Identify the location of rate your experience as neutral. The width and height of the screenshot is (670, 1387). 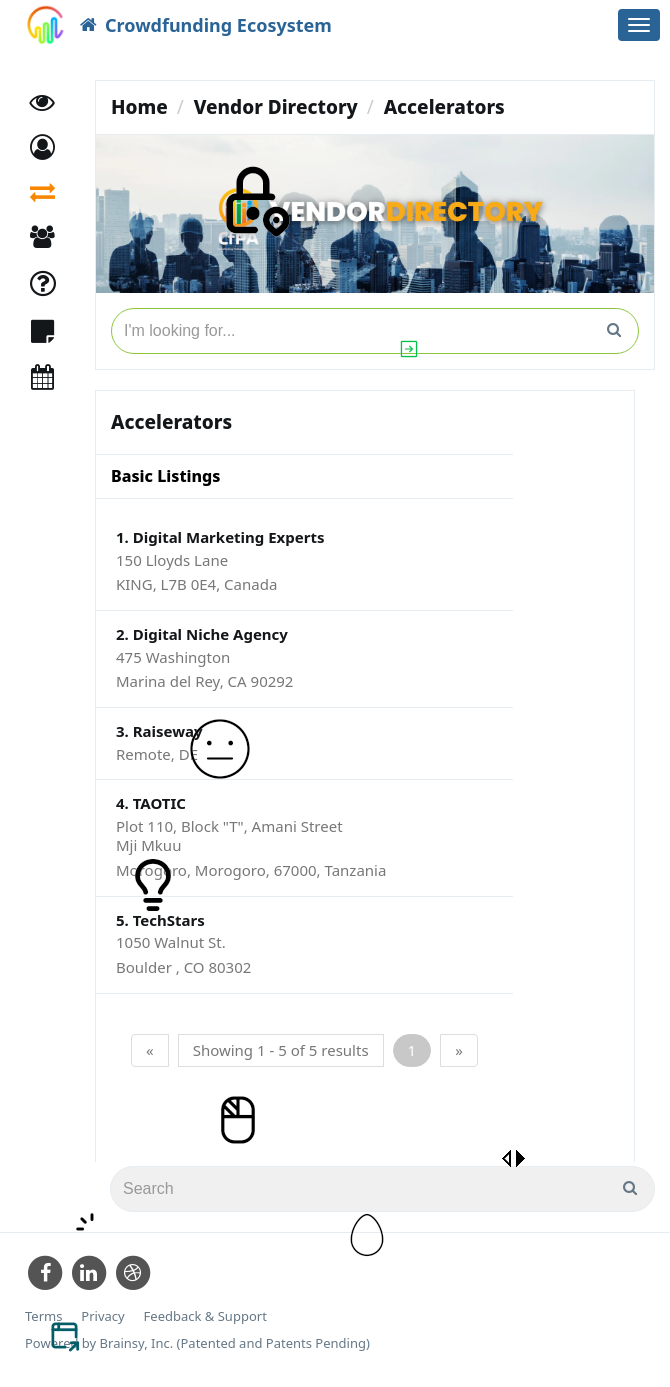
(220, 749).